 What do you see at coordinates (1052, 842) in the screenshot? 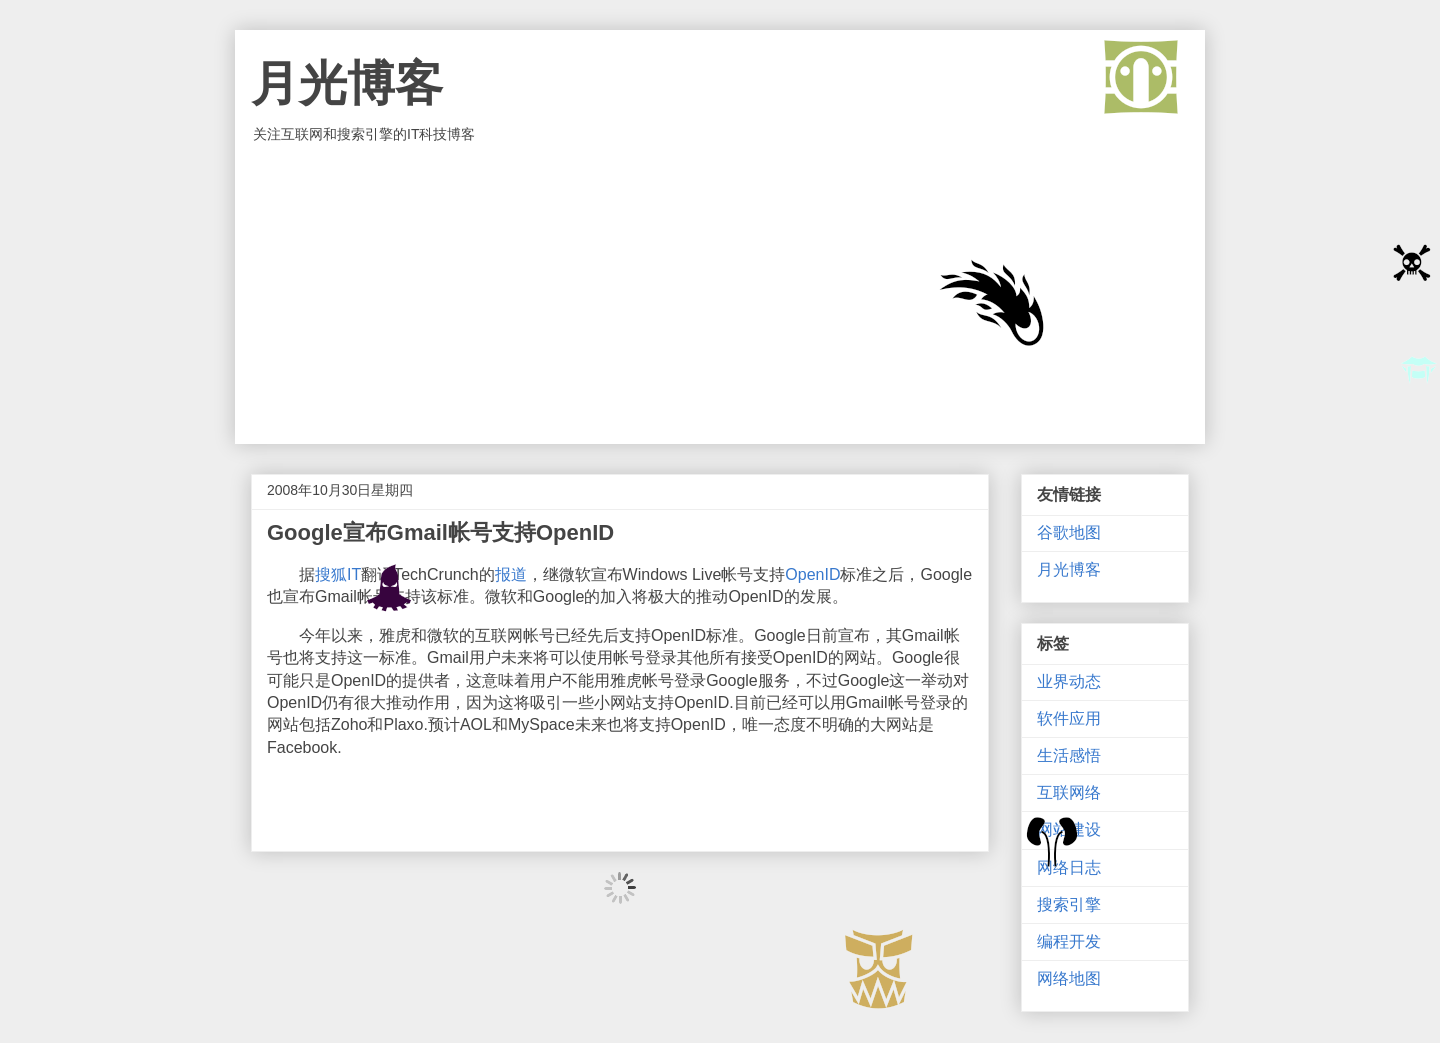
I see `view kidney health information` at bounding box center [1052, 842].